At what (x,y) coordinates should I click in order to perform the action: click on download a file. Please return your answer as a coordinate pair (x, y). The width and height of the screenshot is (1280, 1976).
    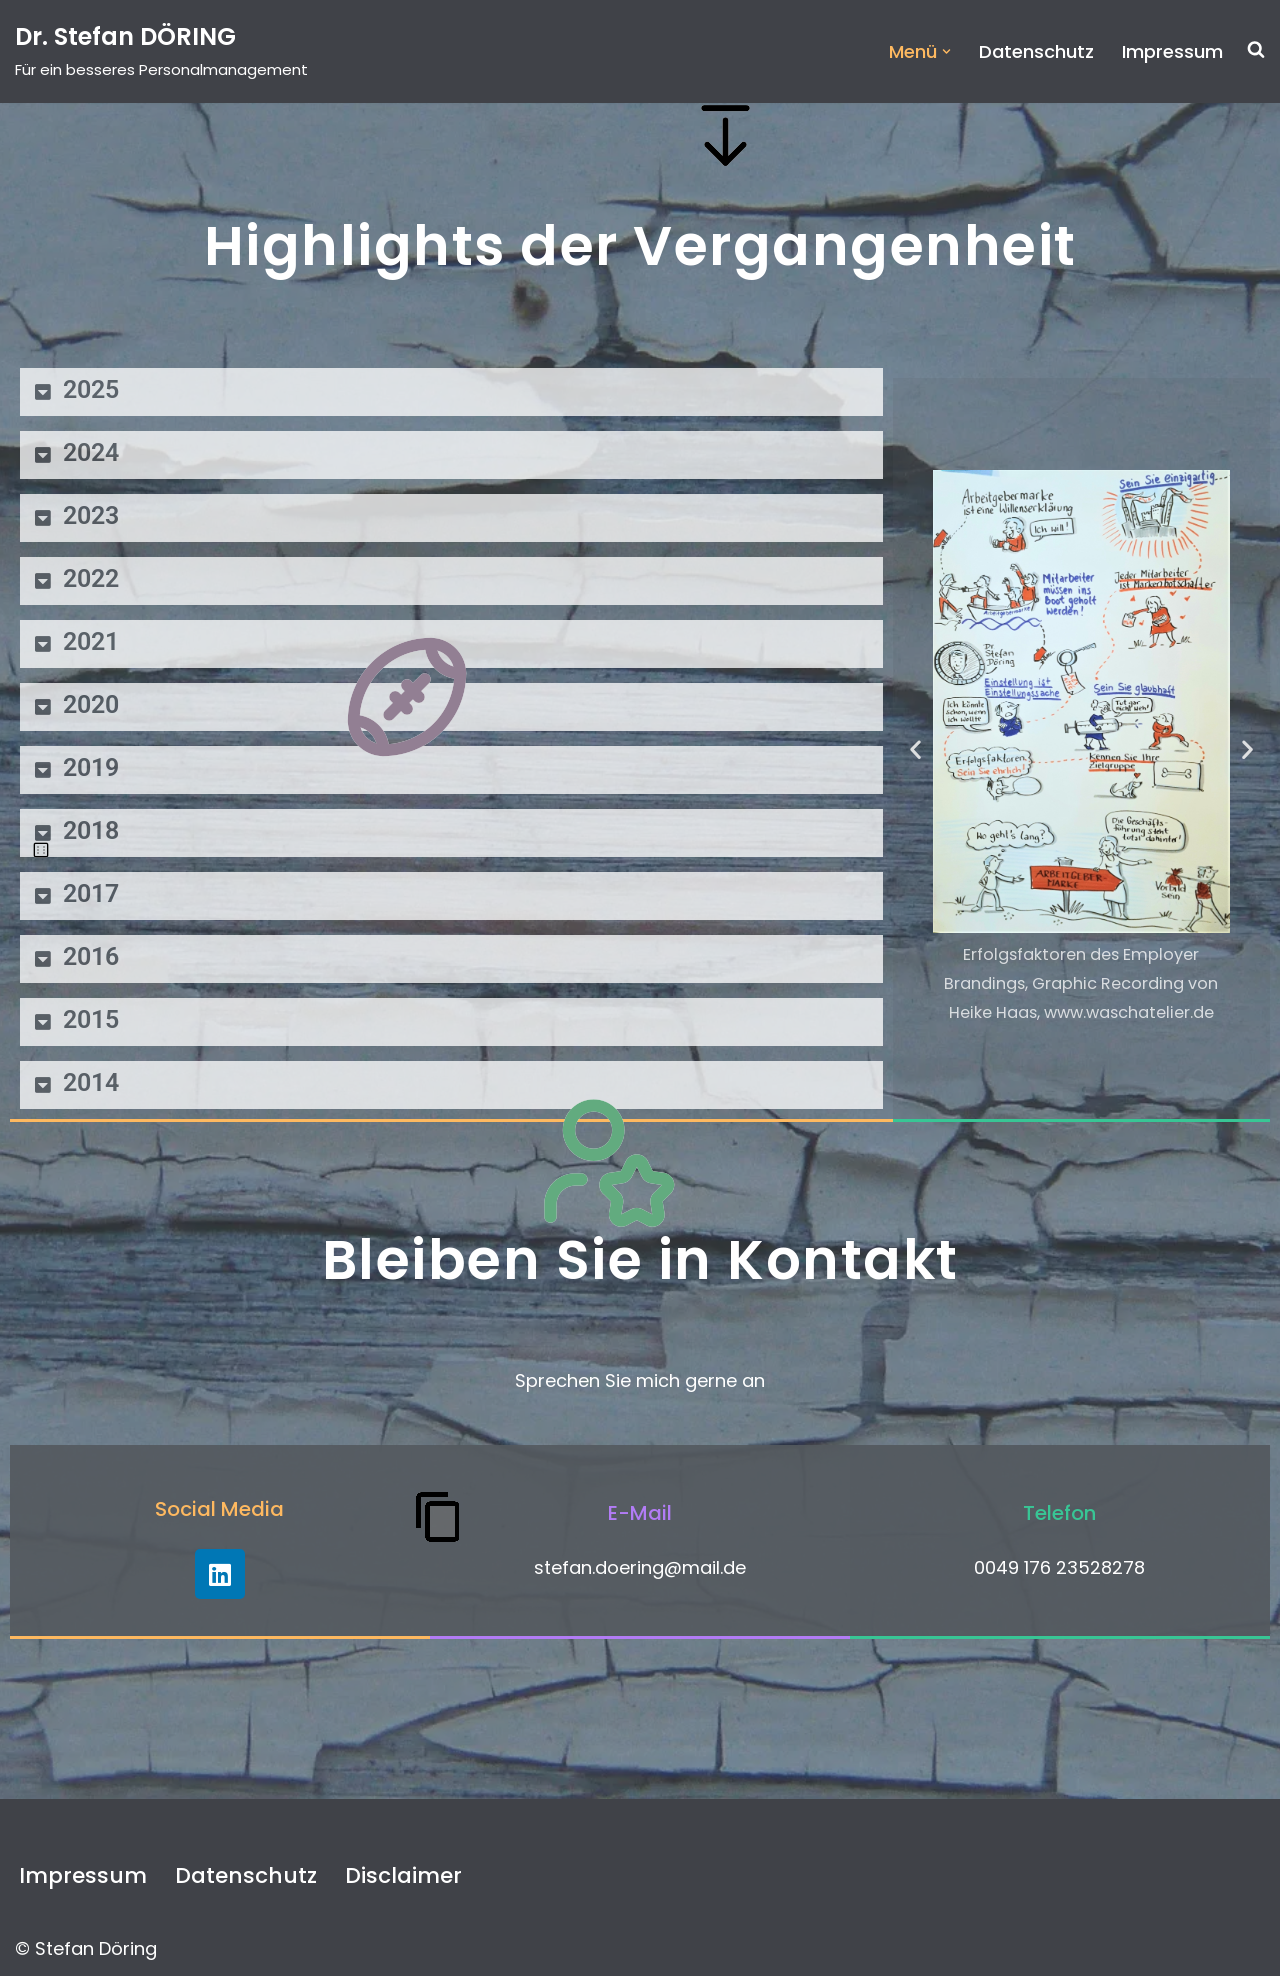
    Looking at the image, I should click on (725, 135).